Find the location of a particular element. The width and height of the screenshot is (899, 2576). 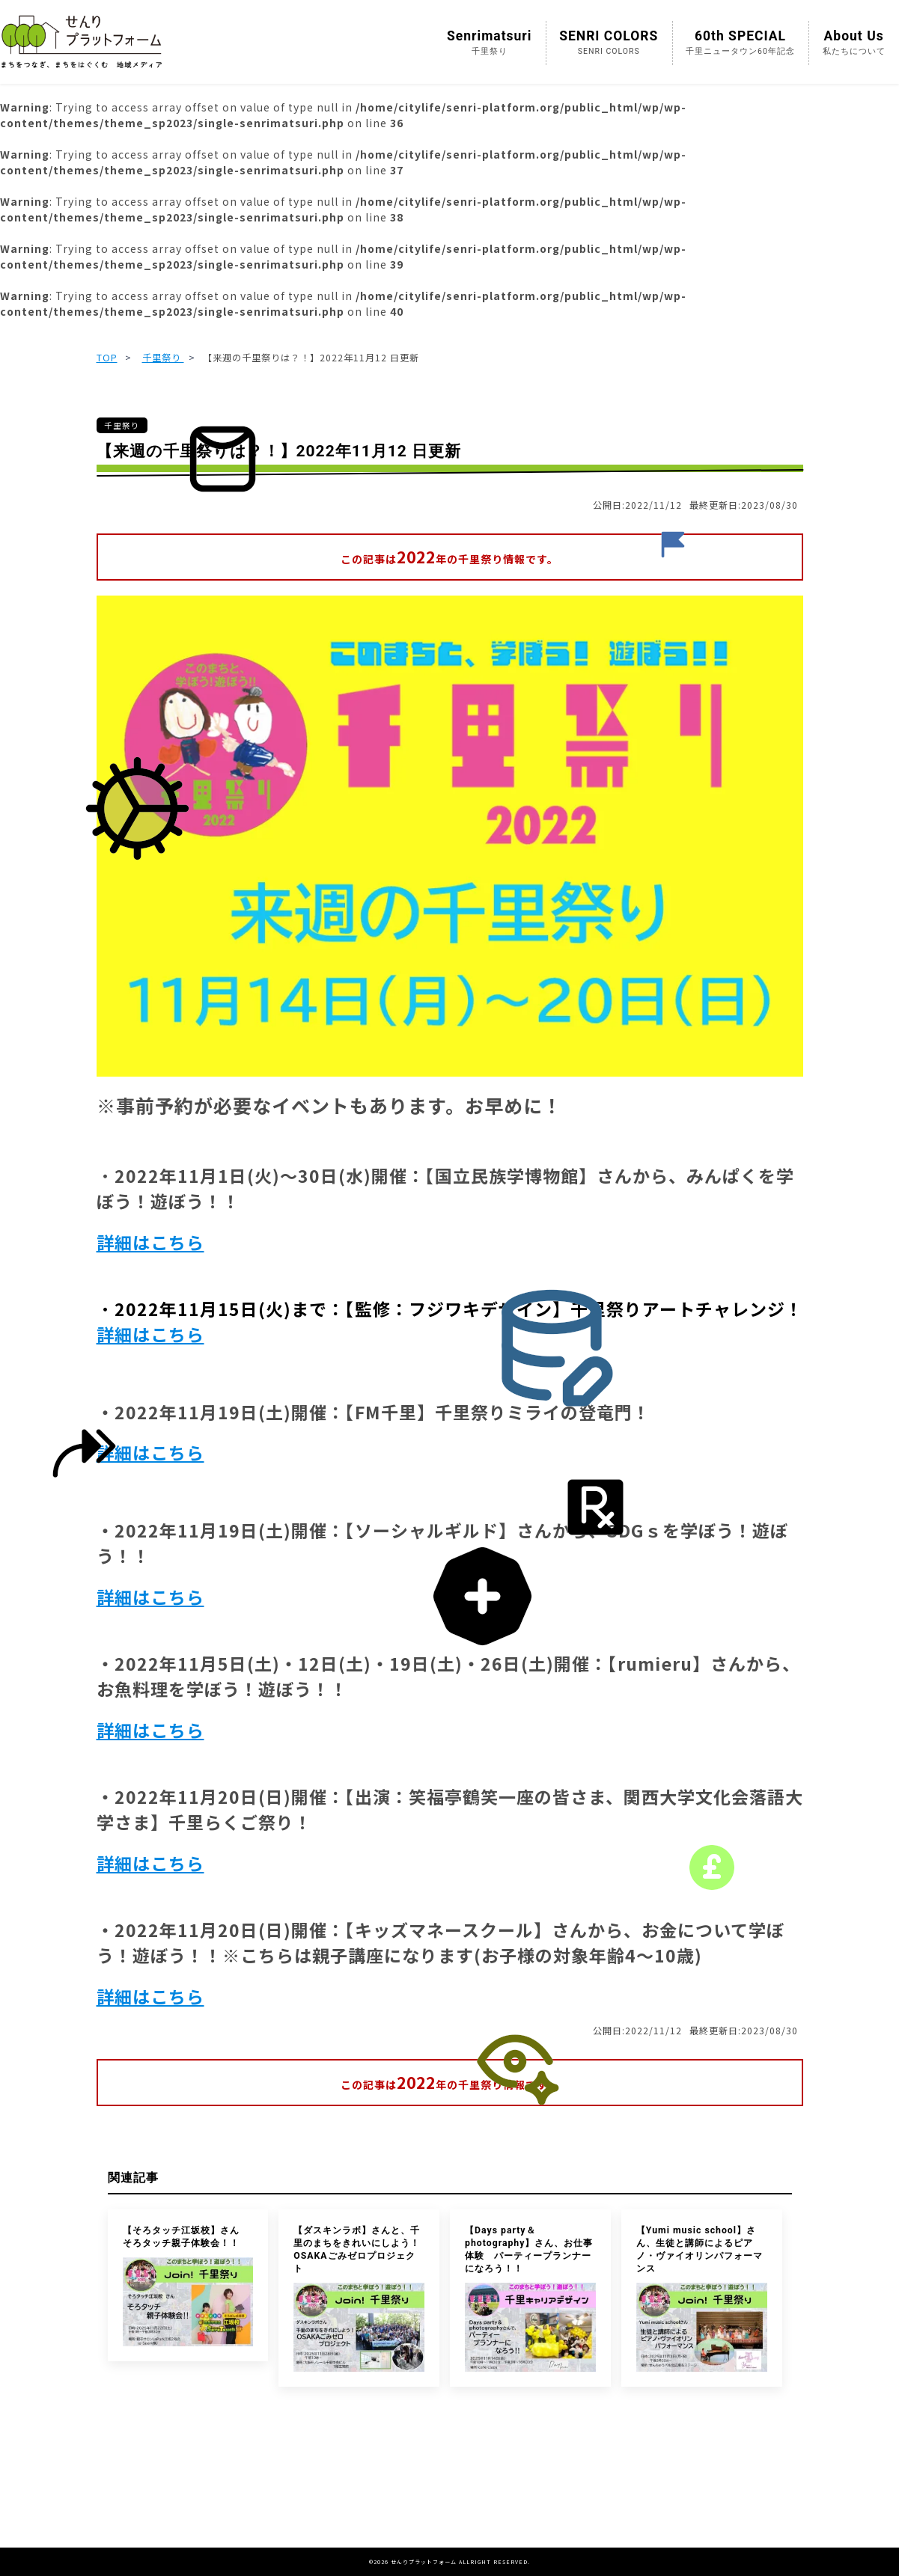

view prescription details is located at coordinates (595, 1507).